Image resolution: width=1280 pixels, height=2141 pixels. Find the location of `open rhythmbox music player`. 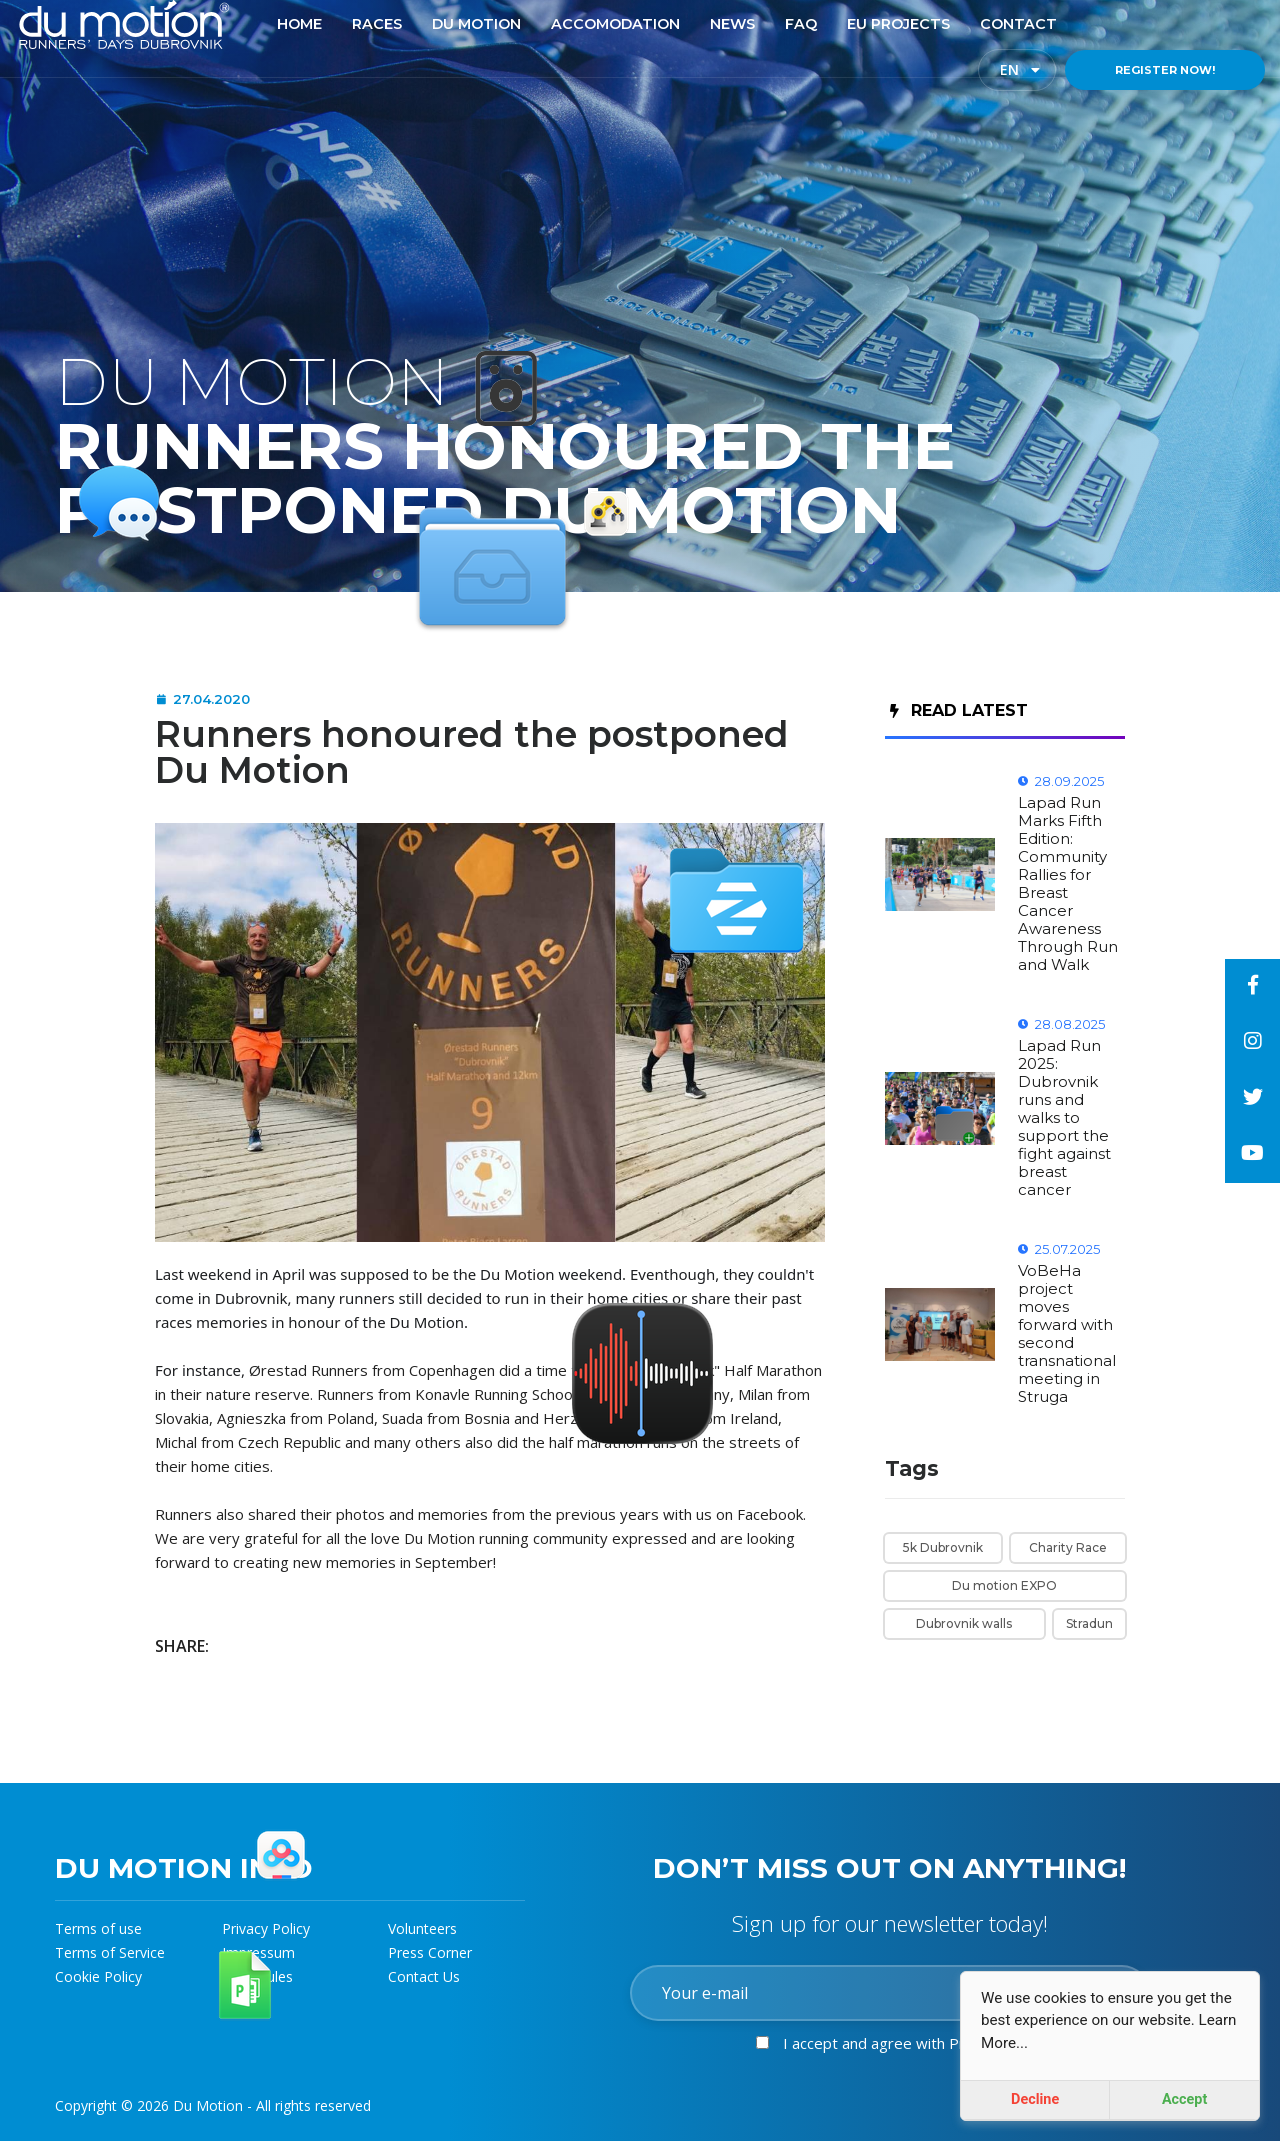

open rhythmbox music player is located at coordinates (508, 388).